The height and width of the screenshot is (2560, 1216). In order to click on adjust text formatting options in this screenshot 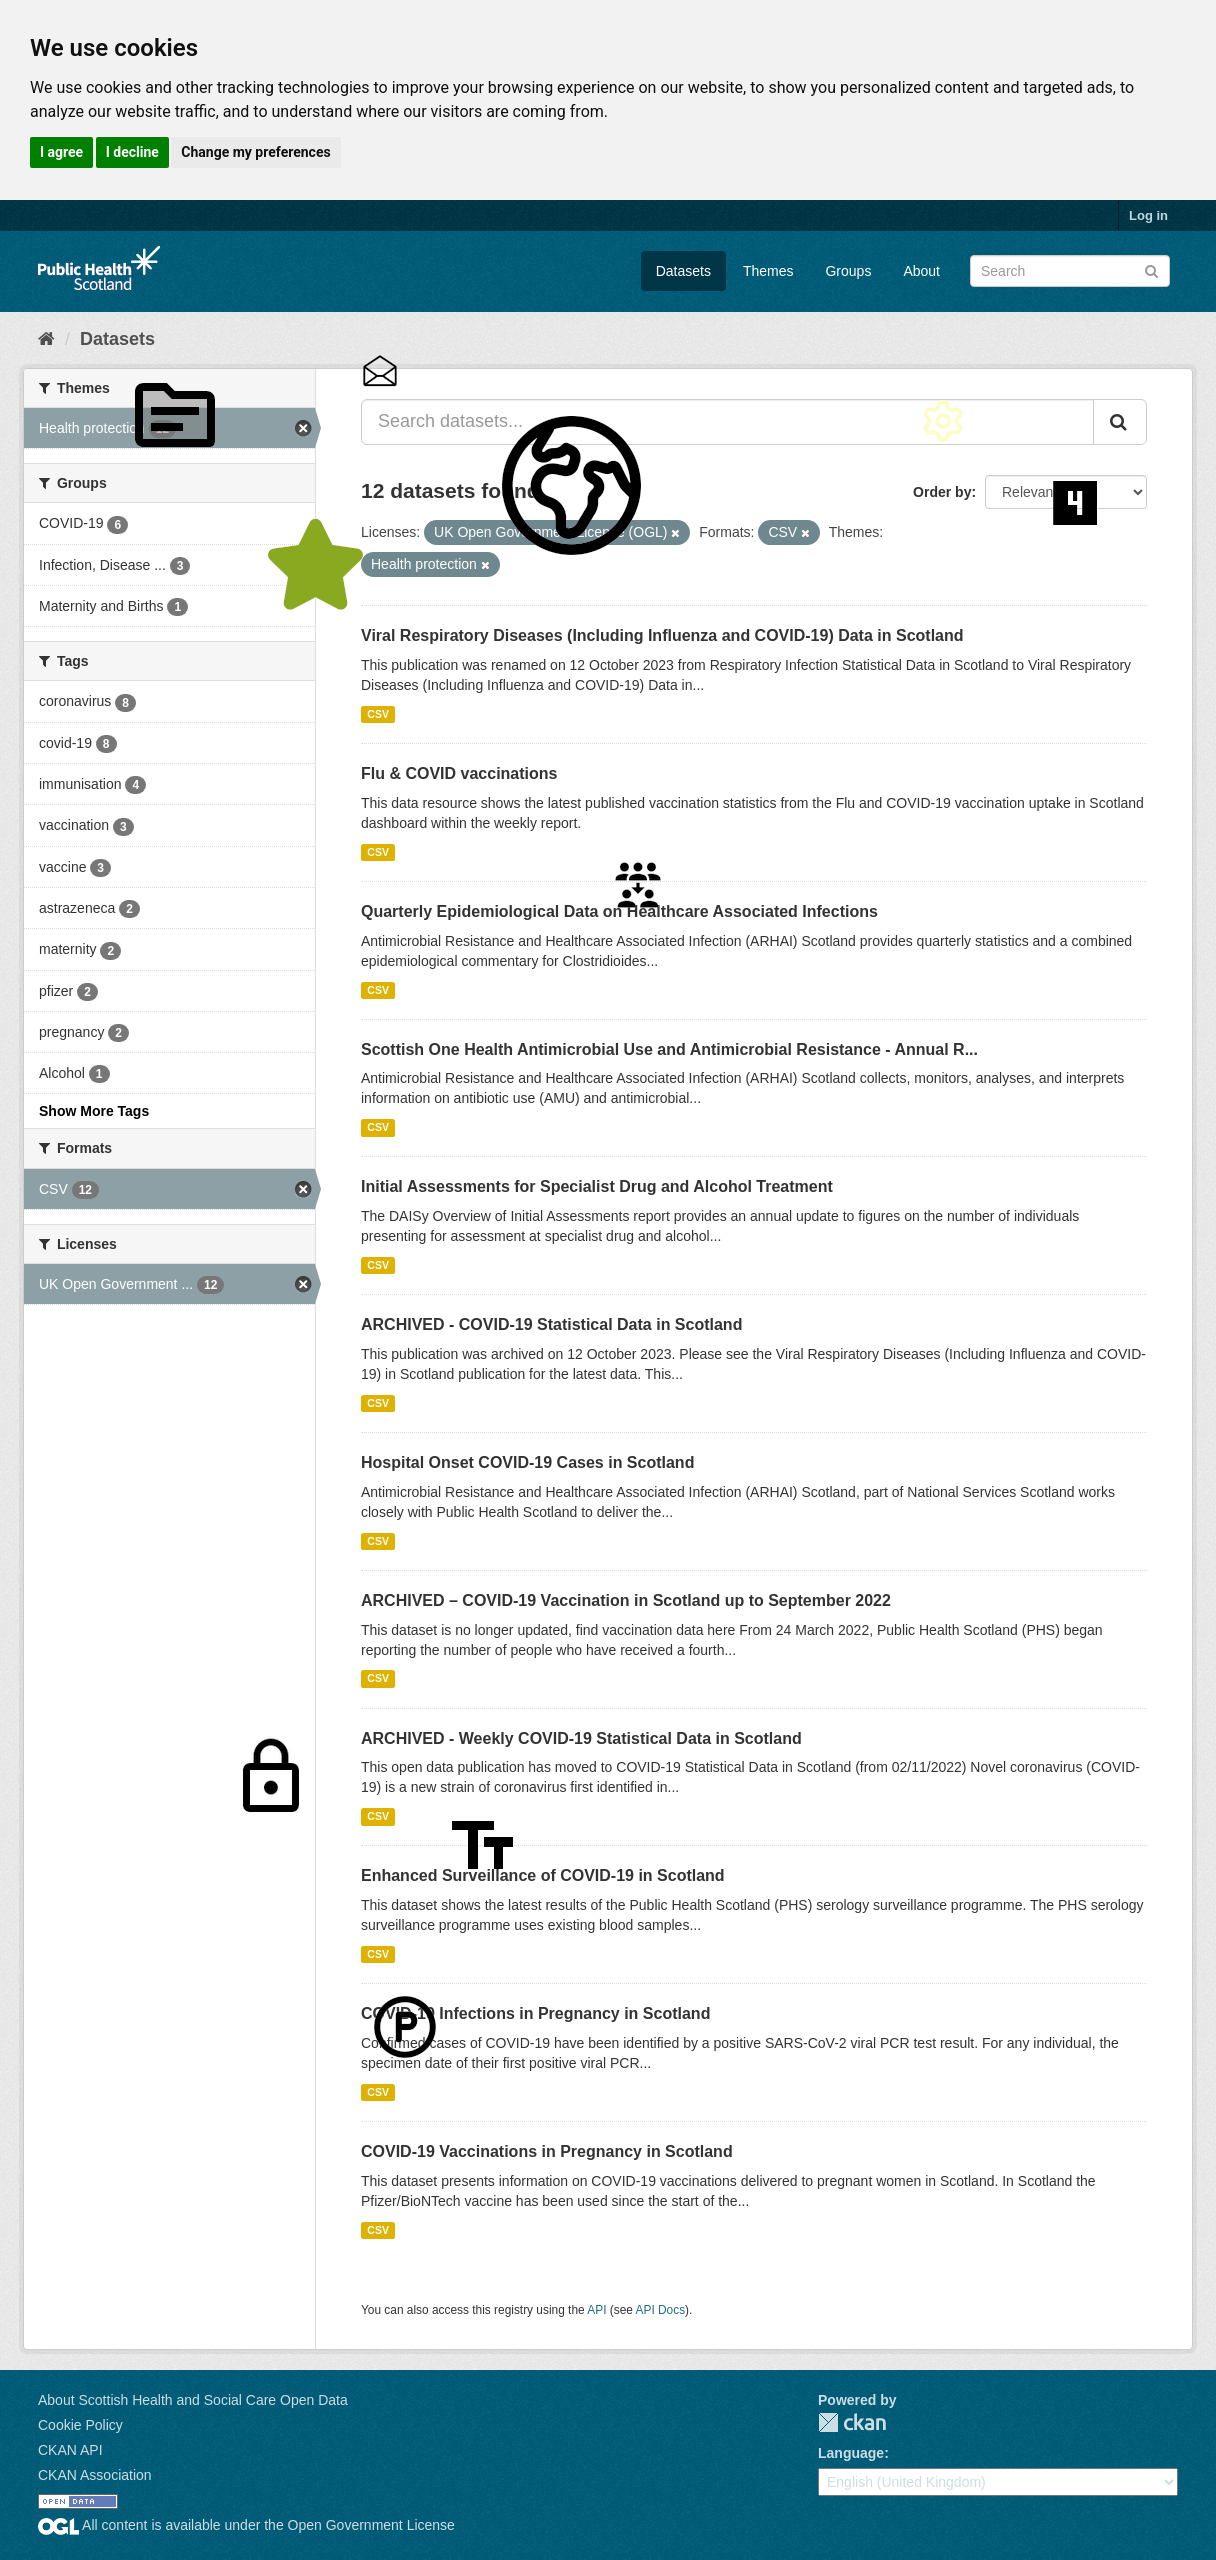, I will do `click(482, 1846)`.